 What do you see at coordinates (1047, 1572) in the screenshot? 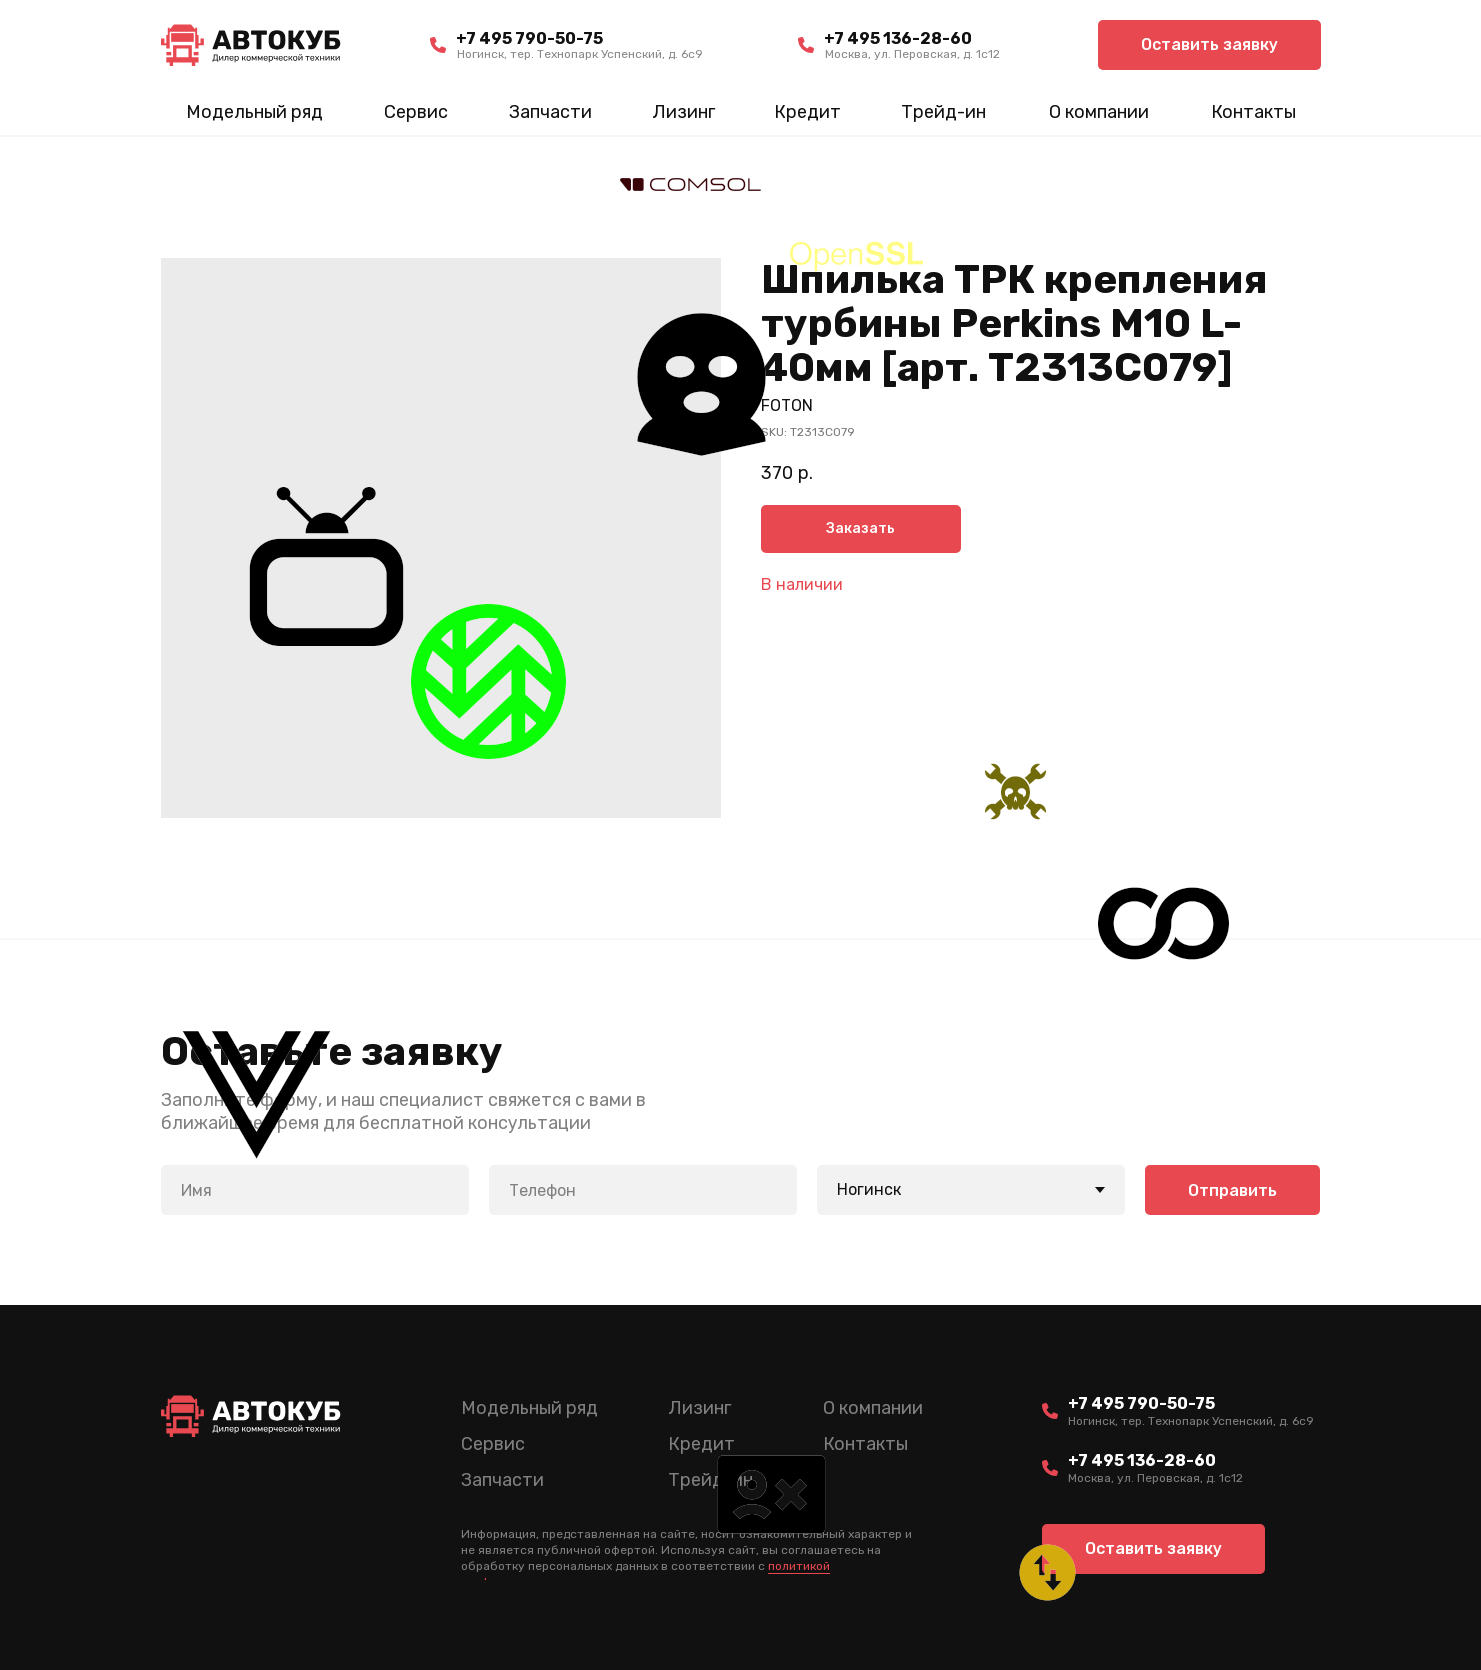
I see `swap or exchange currencies` at bounding box center [1047, 1572].